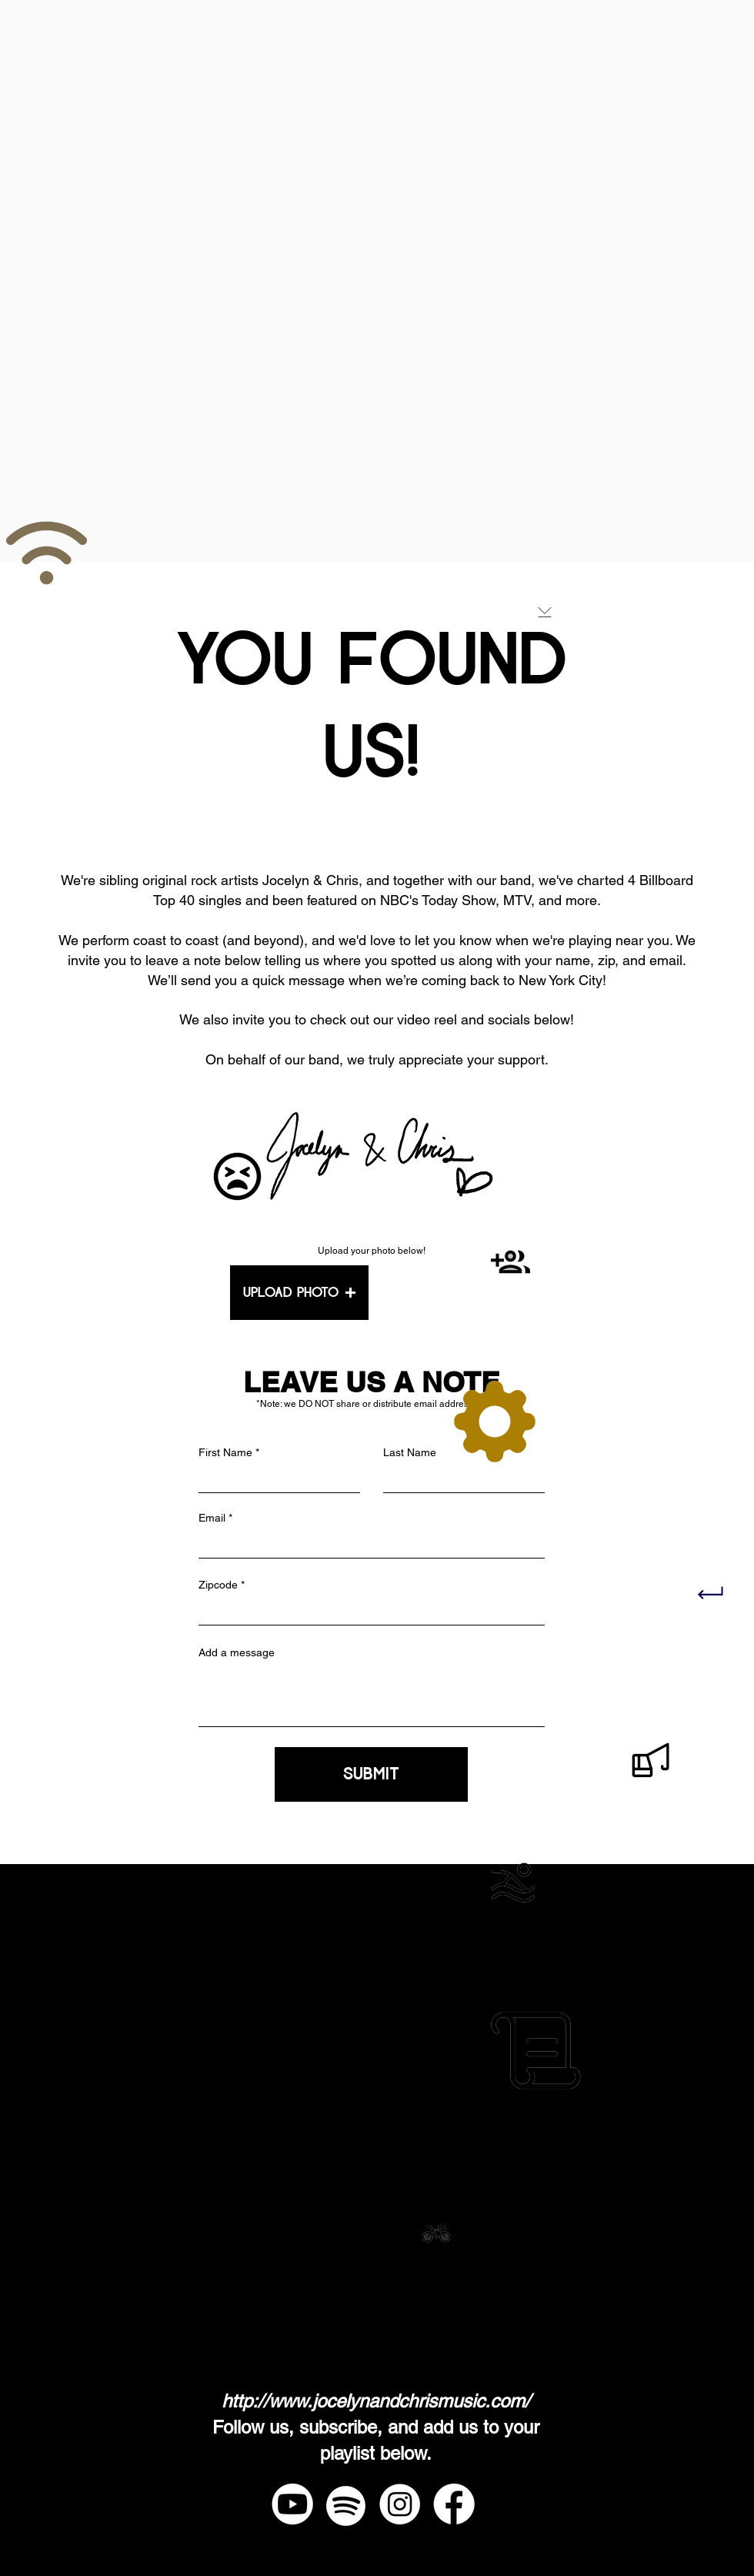  What do you see at coordinates (513, 1883) in the screenshot?
I see `access swimming or aquatic activities` at bounding box center [513, 1883].